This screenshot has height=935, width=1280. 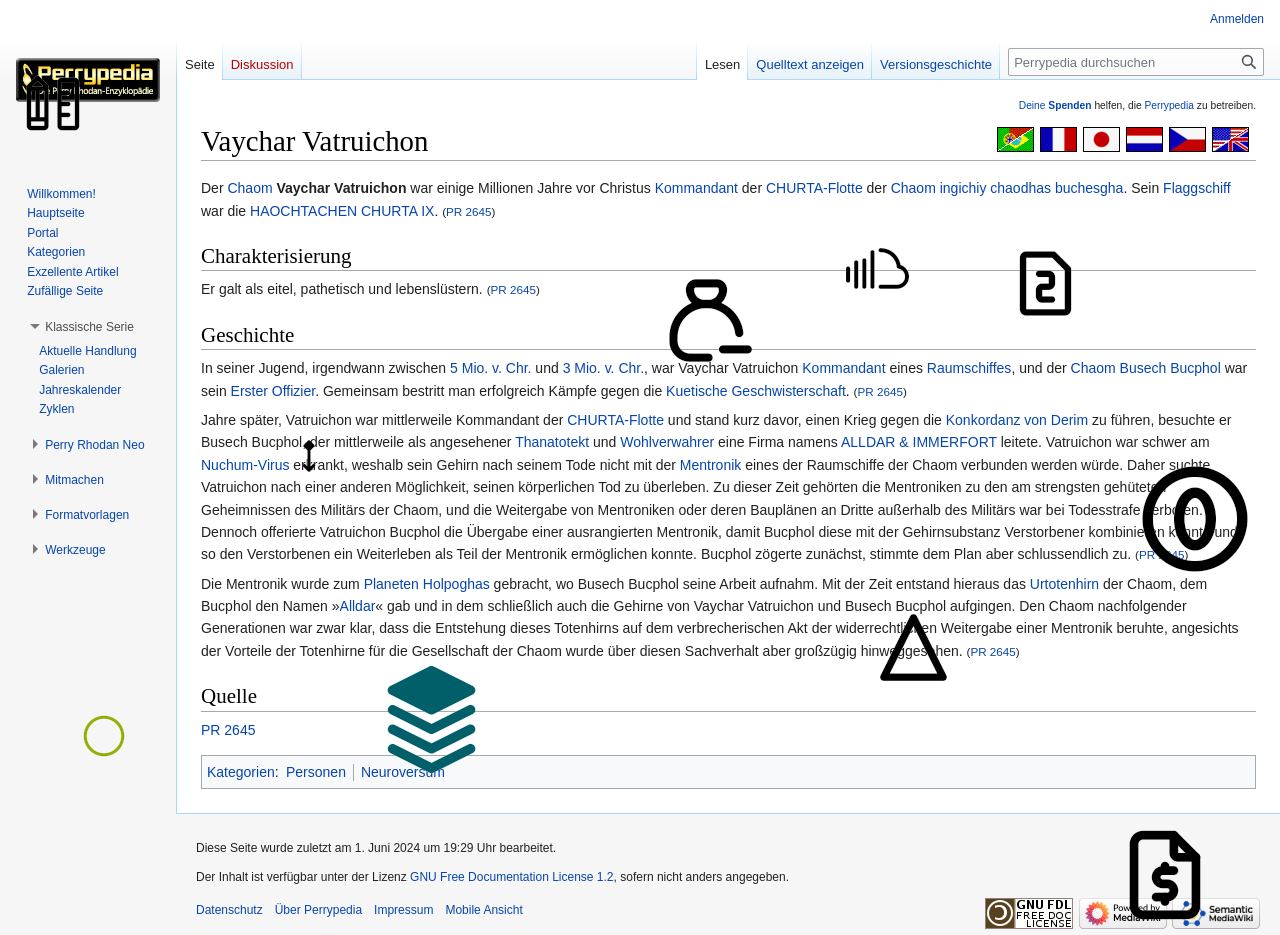 I want to click on indicates secondary SIM card slot, so click(x=1045, y=283).